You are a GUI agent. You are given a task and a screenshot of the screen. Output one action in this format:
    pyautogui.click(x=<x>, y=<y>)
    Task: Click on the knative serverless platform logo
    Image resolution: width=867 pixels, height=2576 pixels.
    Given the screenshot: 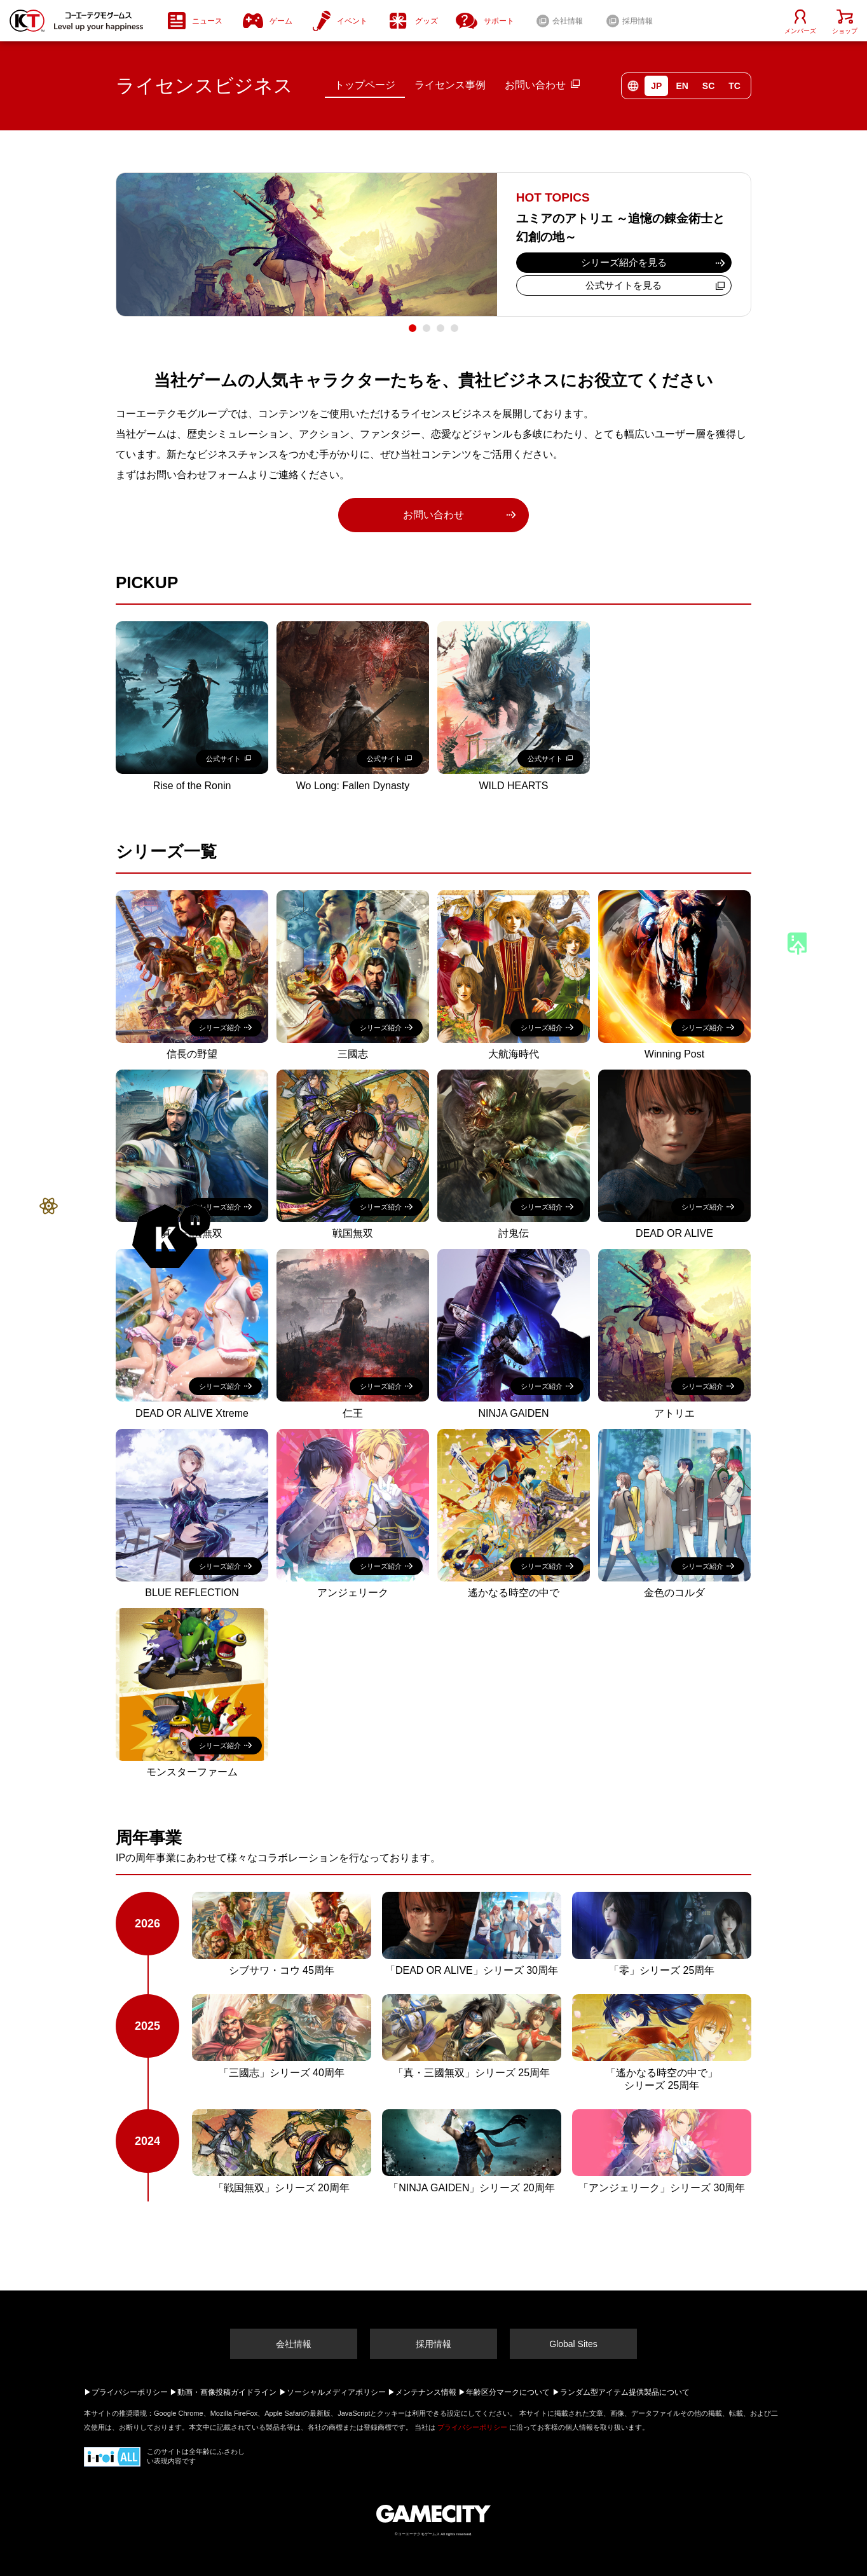 What is the action you would take?
    pyautogui.click(x=172, y=1236)
    